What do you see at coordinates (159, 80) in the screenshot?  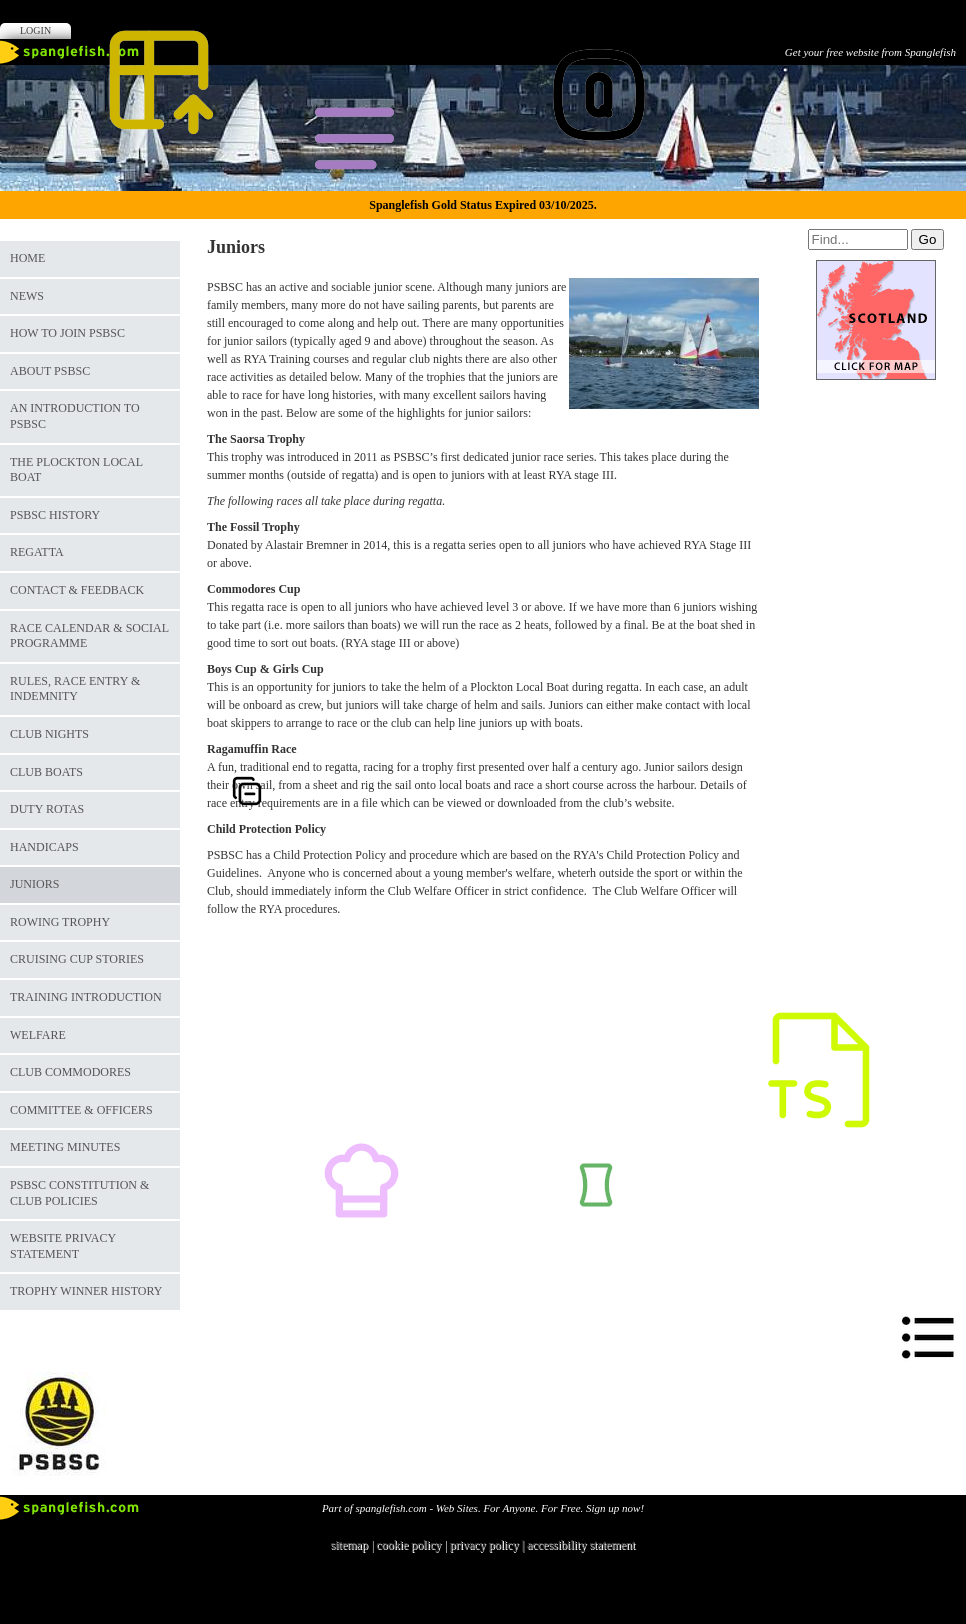 I see `import data into a table` at bounding box center [159, 80].